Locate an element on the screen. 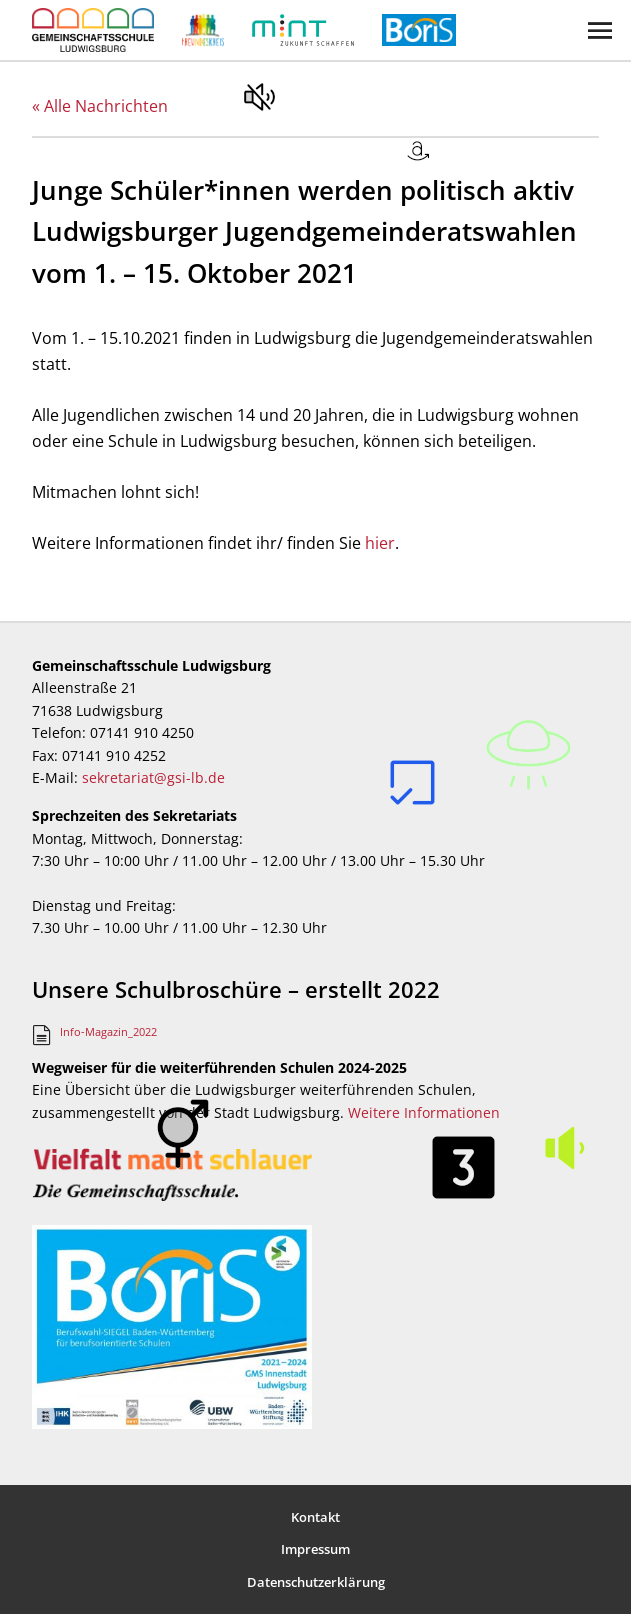 This screenshot has width=631, height=1614. adjust volume to low level is located at coordinates (568, 1148).